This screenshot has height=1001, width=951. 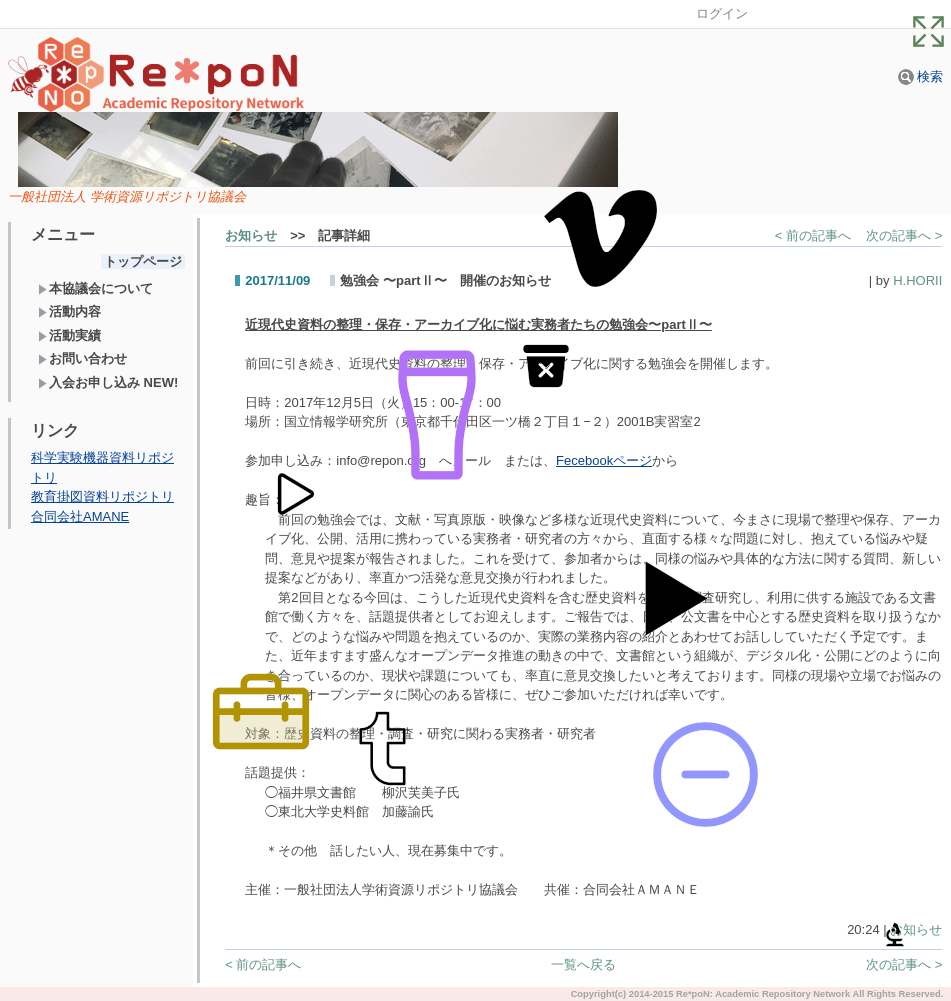 I want to click on open Vimeo app, so click(x=600, y=238).